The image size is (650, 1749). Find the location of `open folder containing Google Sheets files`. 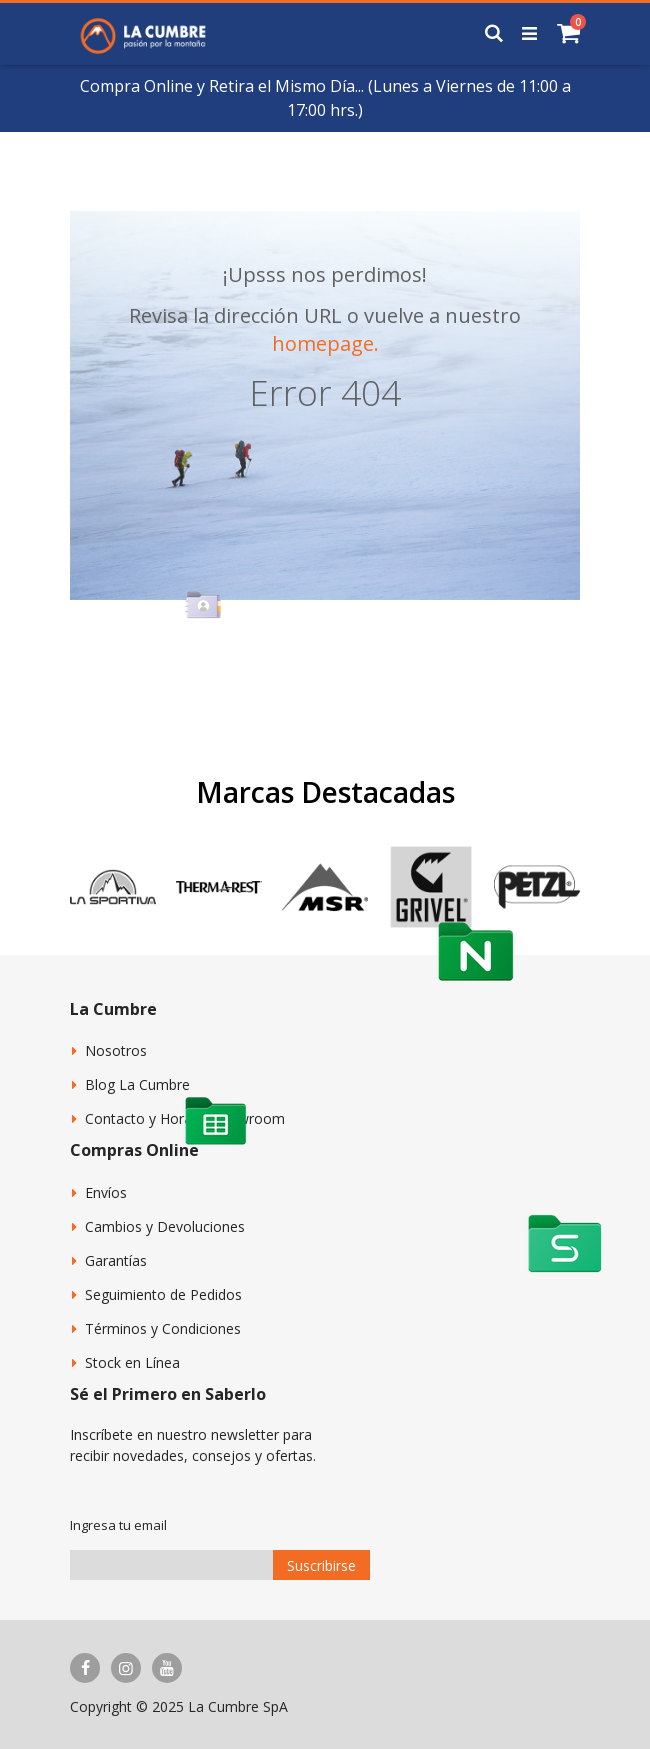

open folder containing Google Sheets files is located at coordinates (215, 1122).